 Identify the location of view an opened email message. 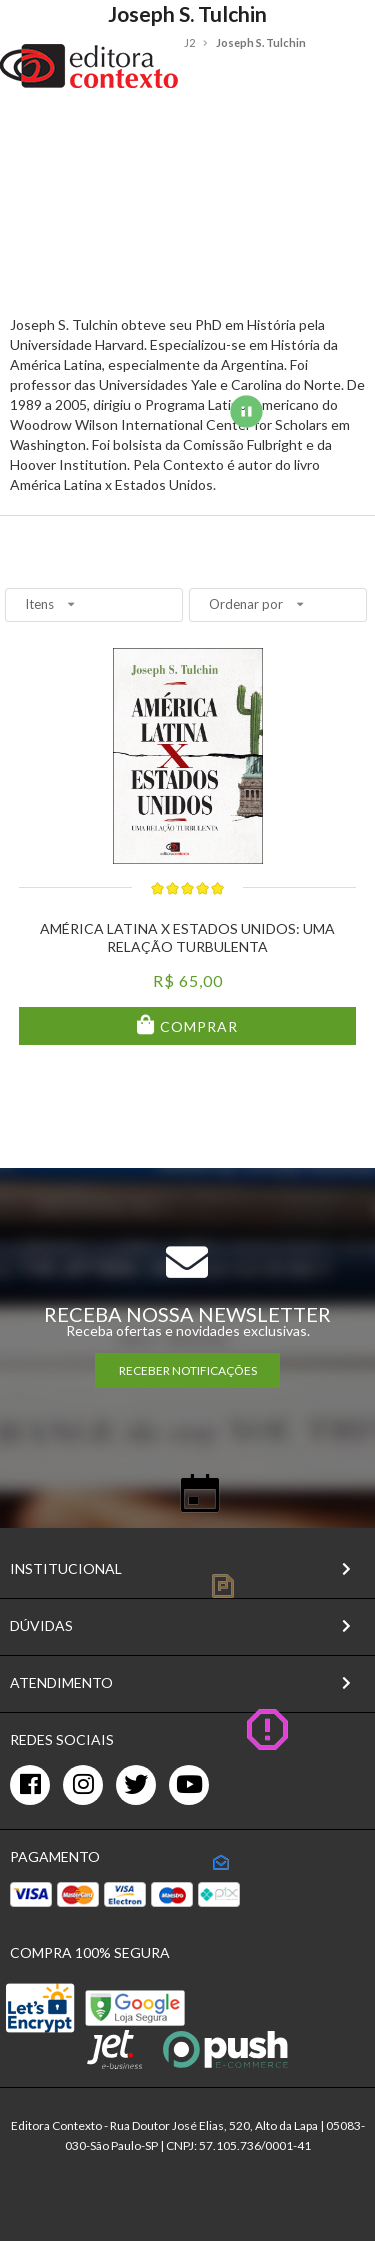
(221, 1863).